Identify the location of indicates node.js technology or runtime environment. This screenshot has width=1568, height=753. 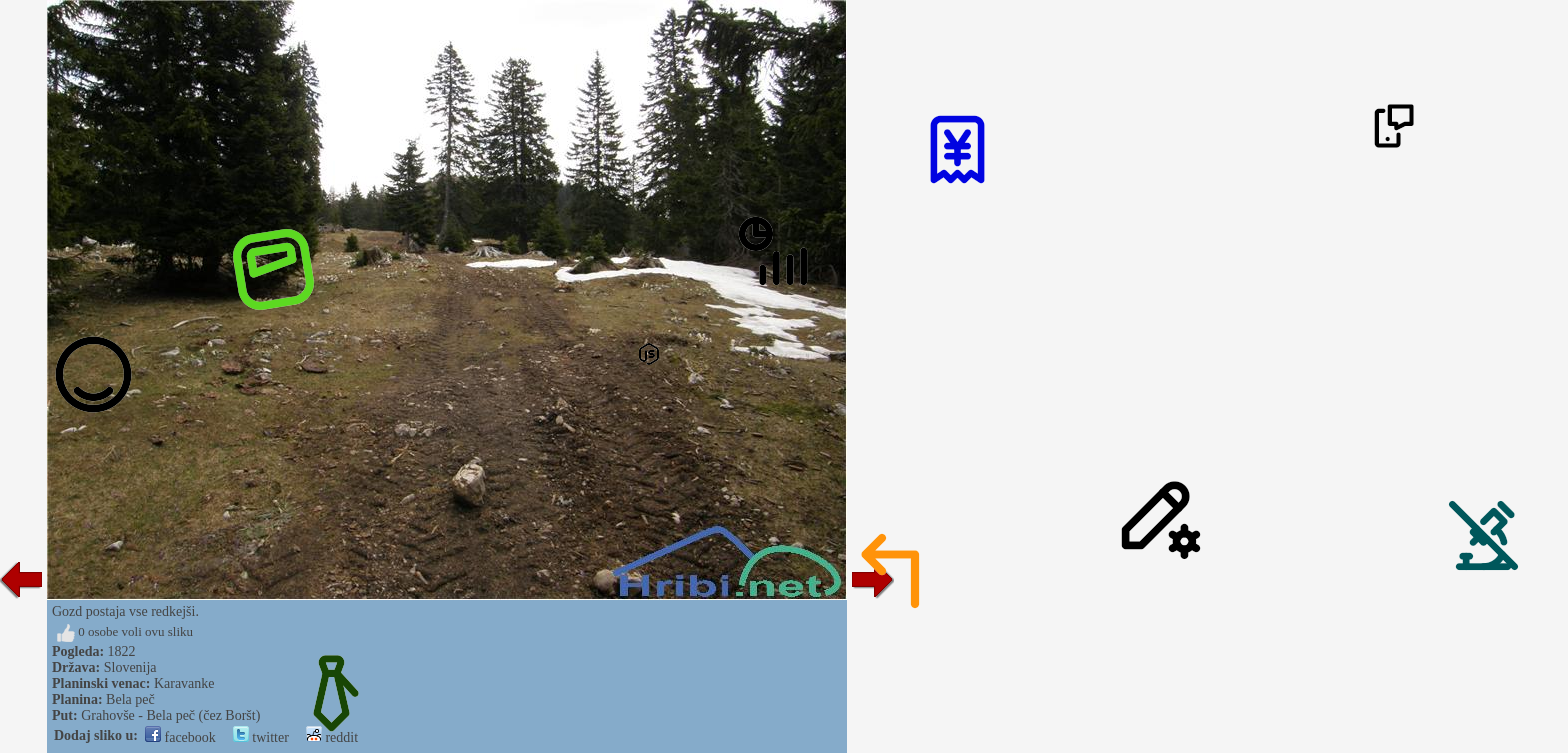
(649, 354).